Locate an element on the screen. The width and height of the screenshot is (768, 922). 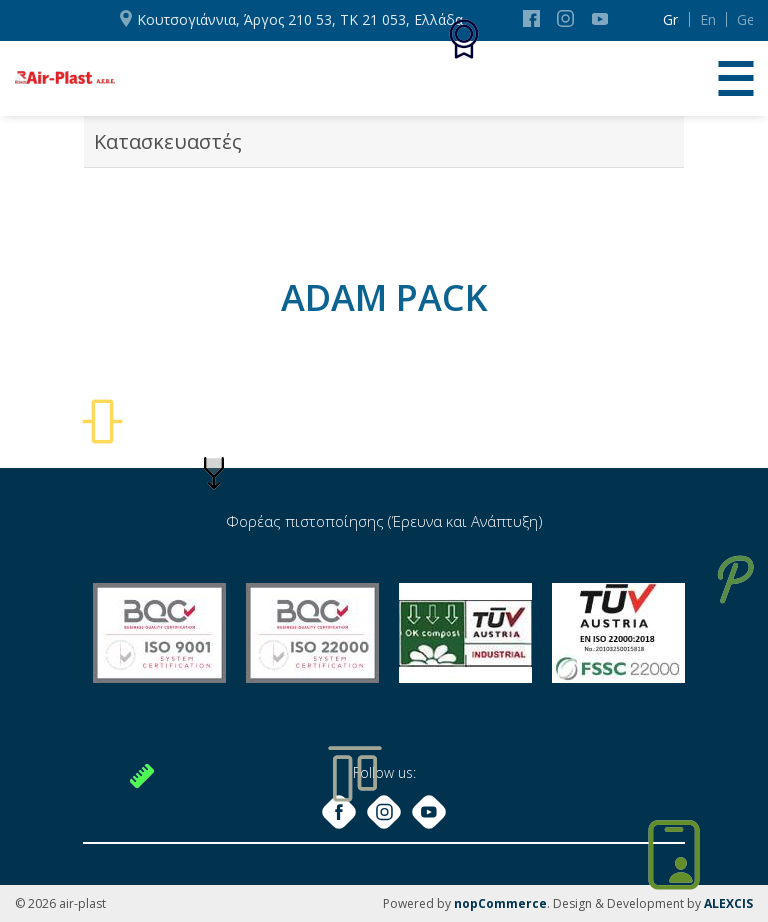
align object to vertical center is located at coordinates (102, 421).